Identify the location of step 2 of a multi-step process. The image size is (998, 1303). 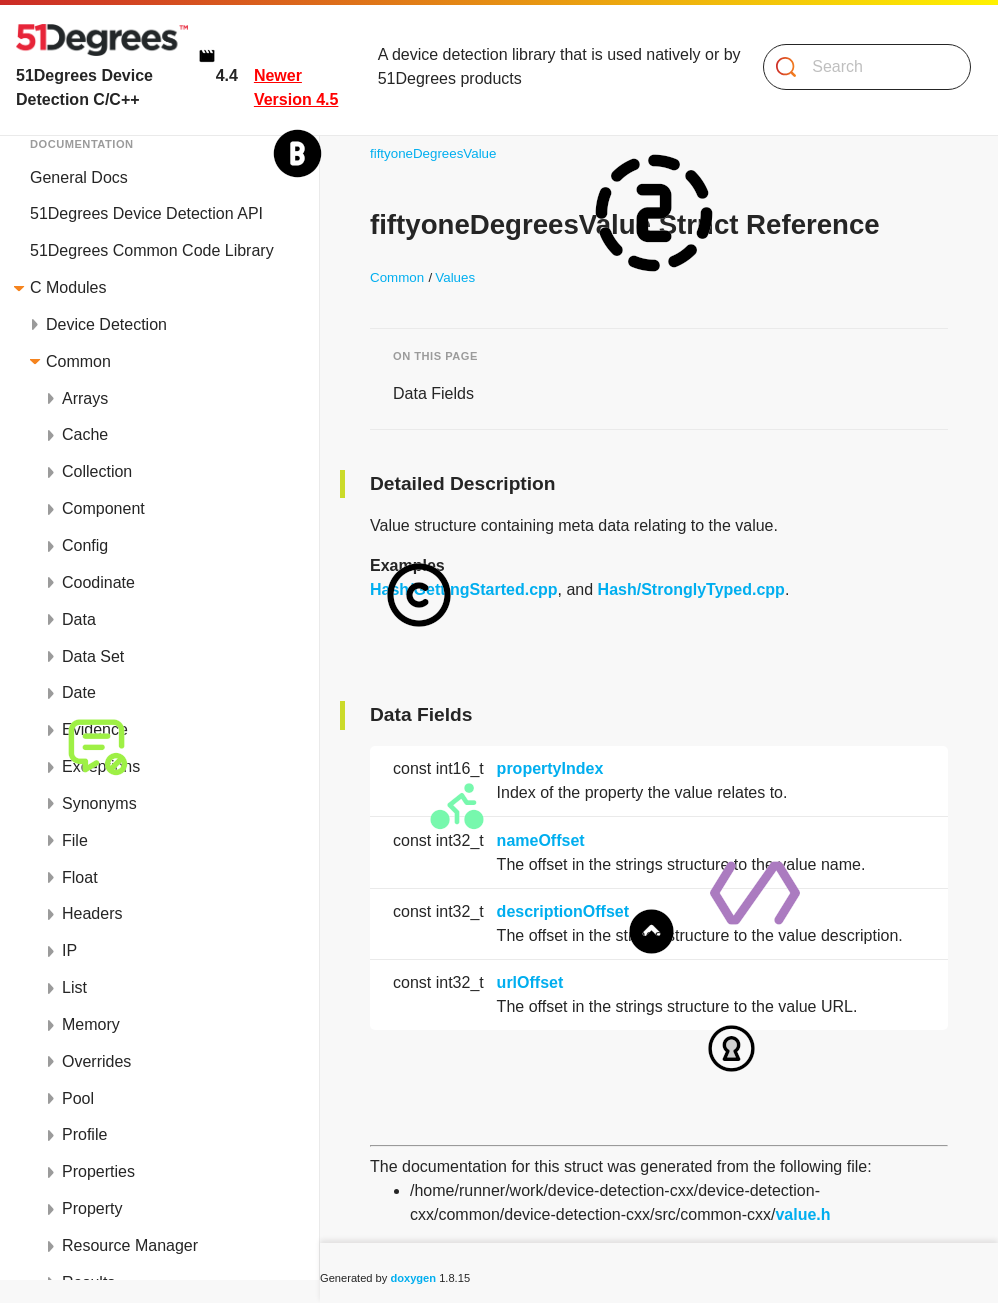
(654, 213).